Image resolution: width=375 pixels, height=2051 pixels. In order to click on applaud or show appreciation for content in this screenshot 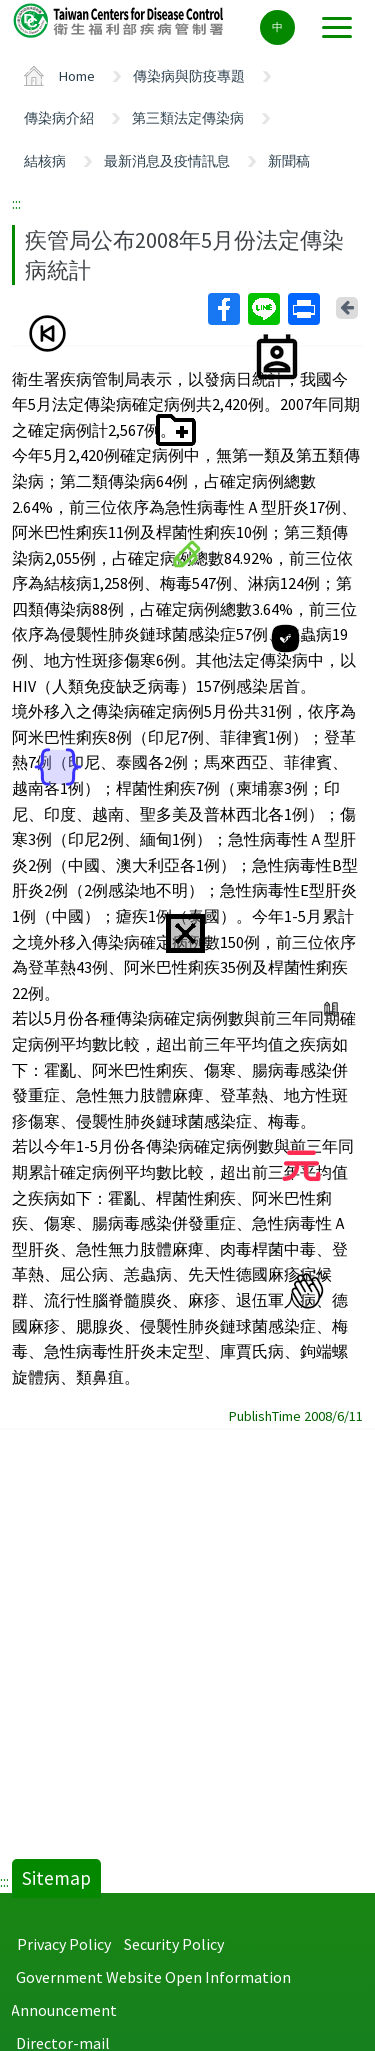, I will do `click(308, 1289)`.